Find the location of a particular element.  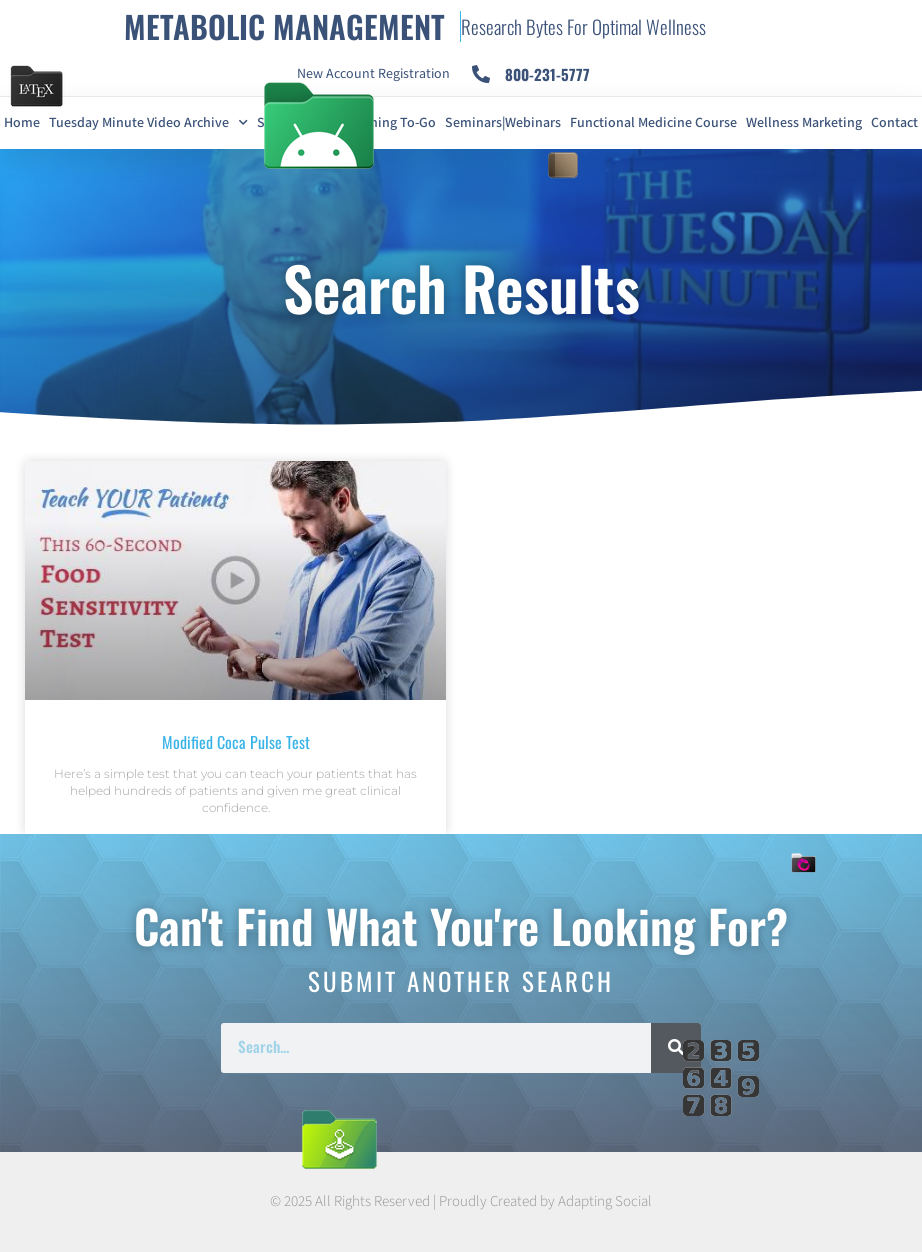

open android-related files folder is located at coordinates (318, 128).